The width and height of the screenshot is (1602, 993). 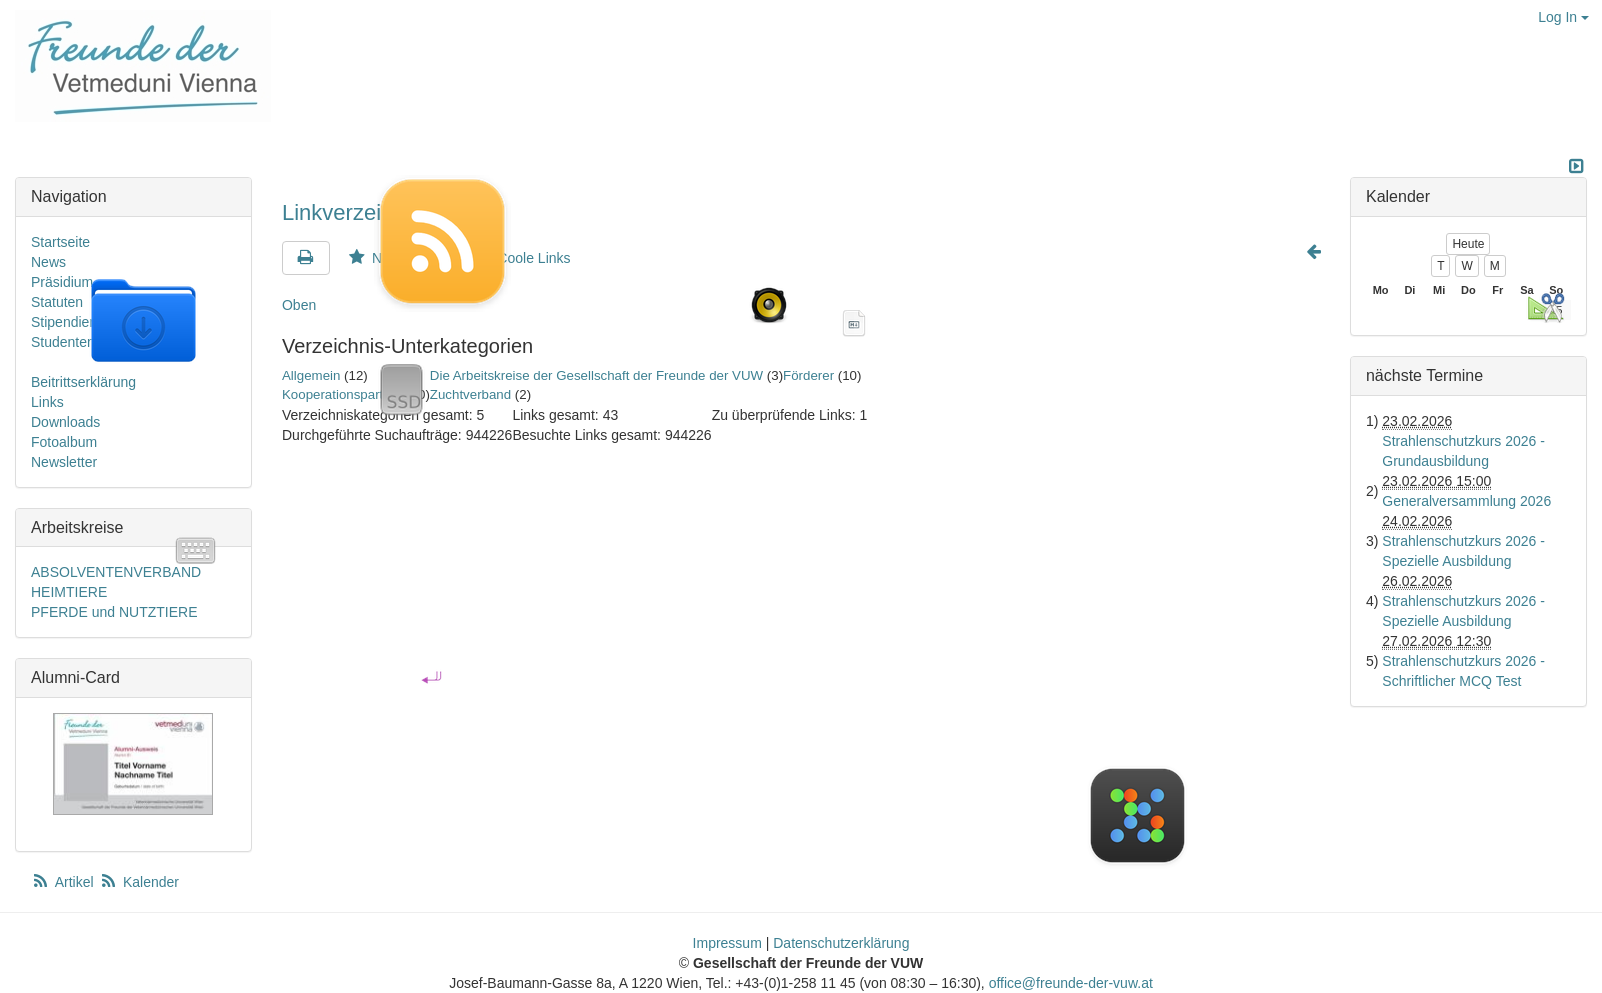 I want to click on reply all to an email message, so click(x=431, y=676).